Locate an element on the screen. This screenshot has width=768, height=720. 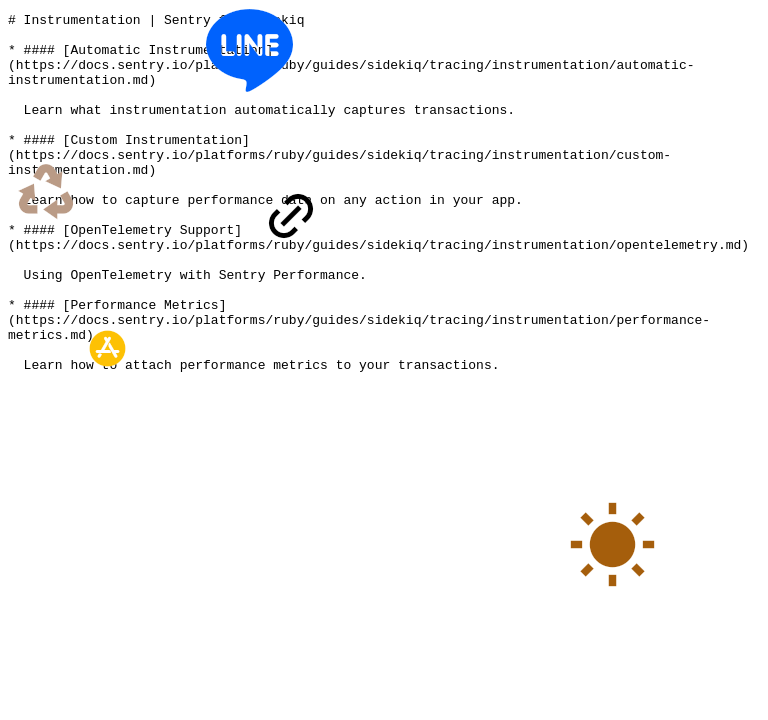
indicates recyclable item or material is located at coordinates (46, 191).